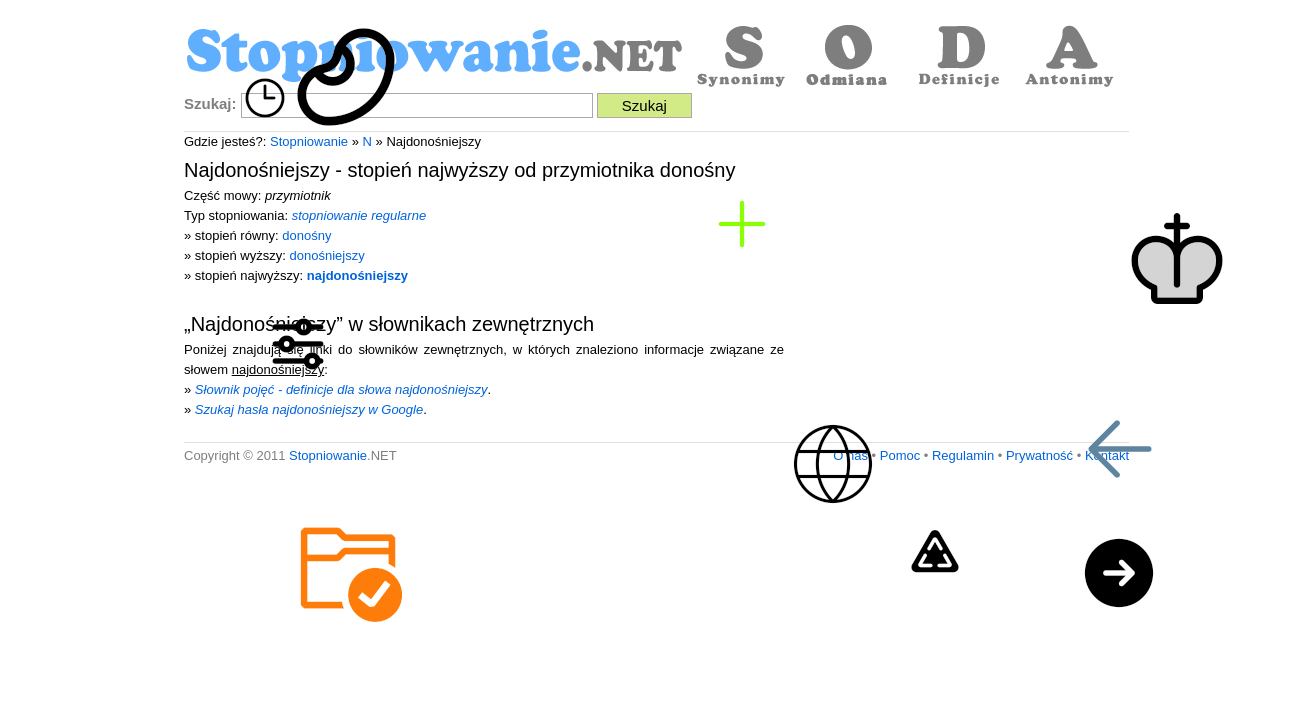  Describe the element at coordinates (1119, 573) in the screenshot. I see `proceed to the next step` at that location.